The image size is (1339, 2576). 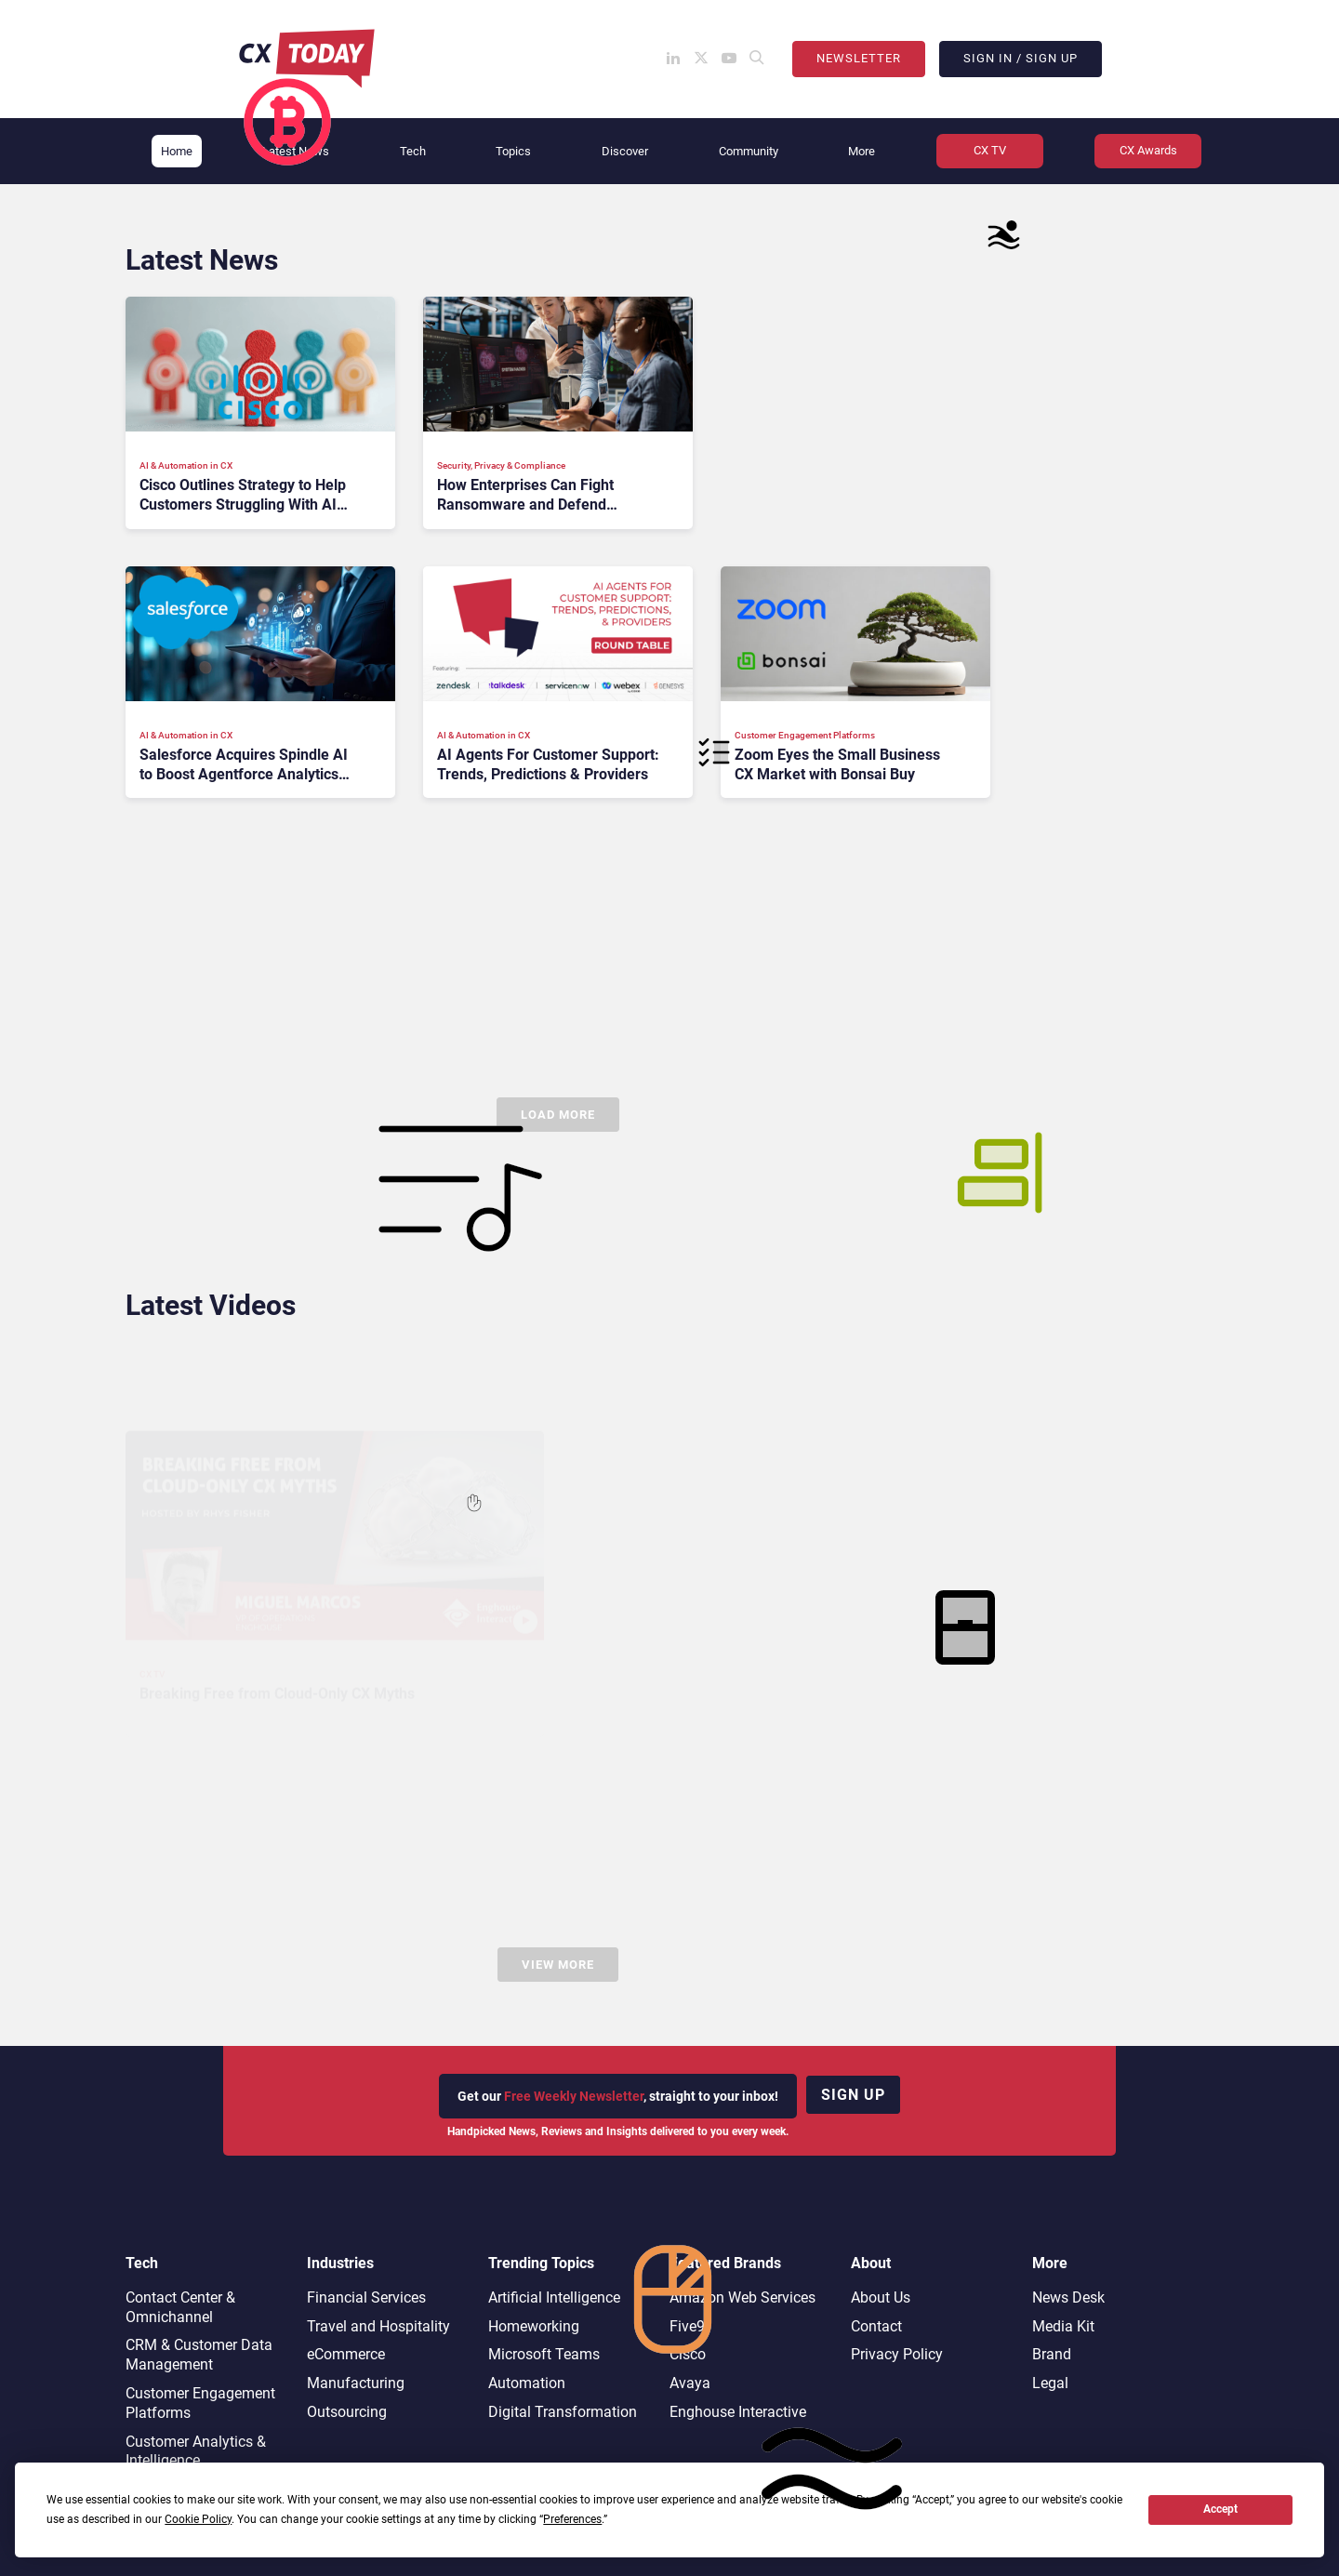 What do you see at coordinates (1001, 1173) in the screenshot?
I see `align text or content to the right` at bounding box center [1001, 1173].